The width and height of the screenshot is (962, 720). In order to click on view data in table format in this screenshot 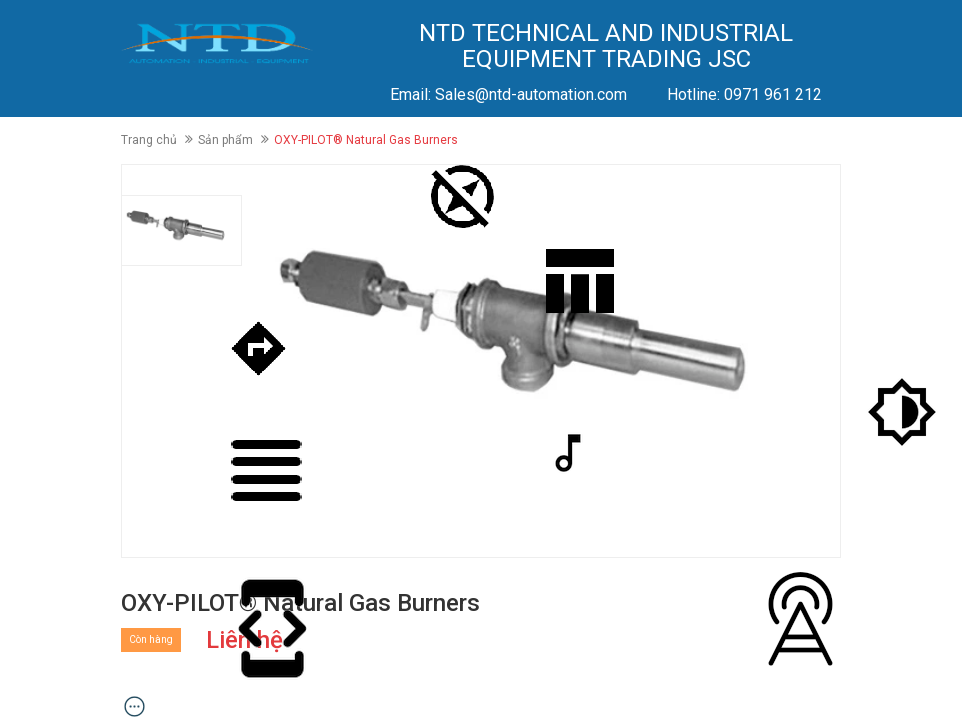, I will do `click(578, 281)`.